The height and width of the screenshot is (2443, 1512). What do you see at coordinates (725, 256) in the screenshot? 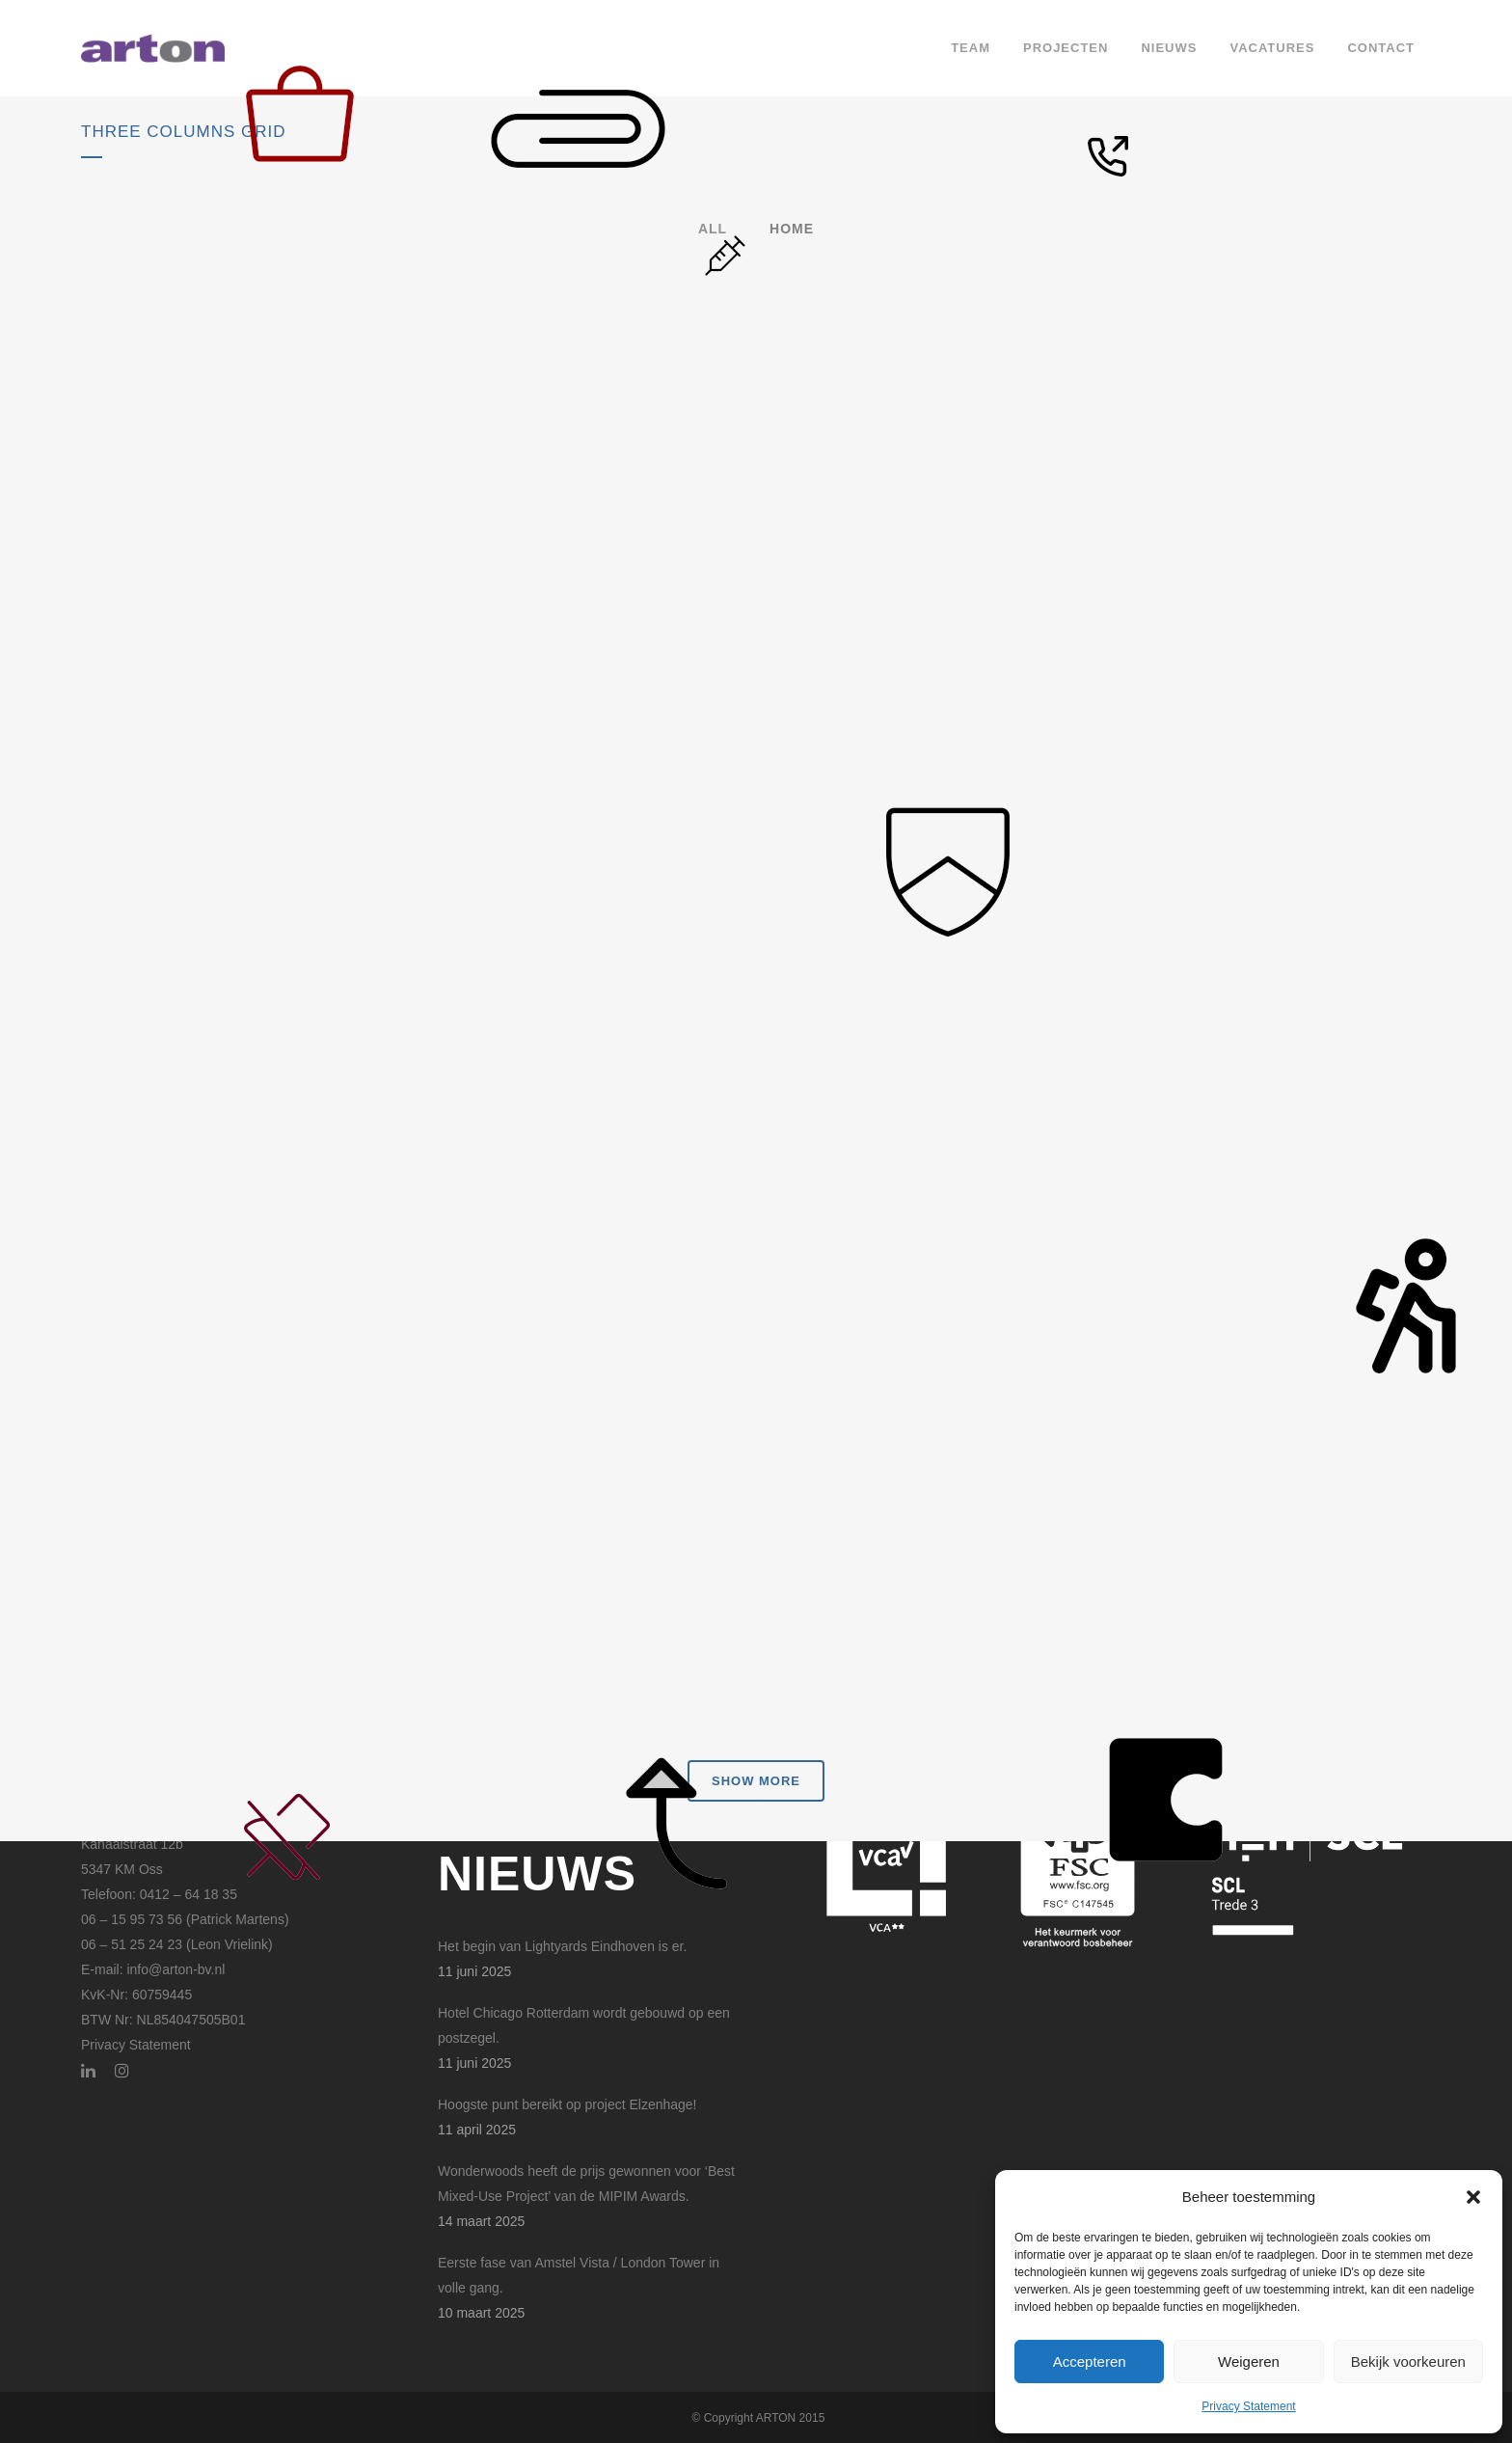
I see `access medical or health information` at bounding box center [725, 256].